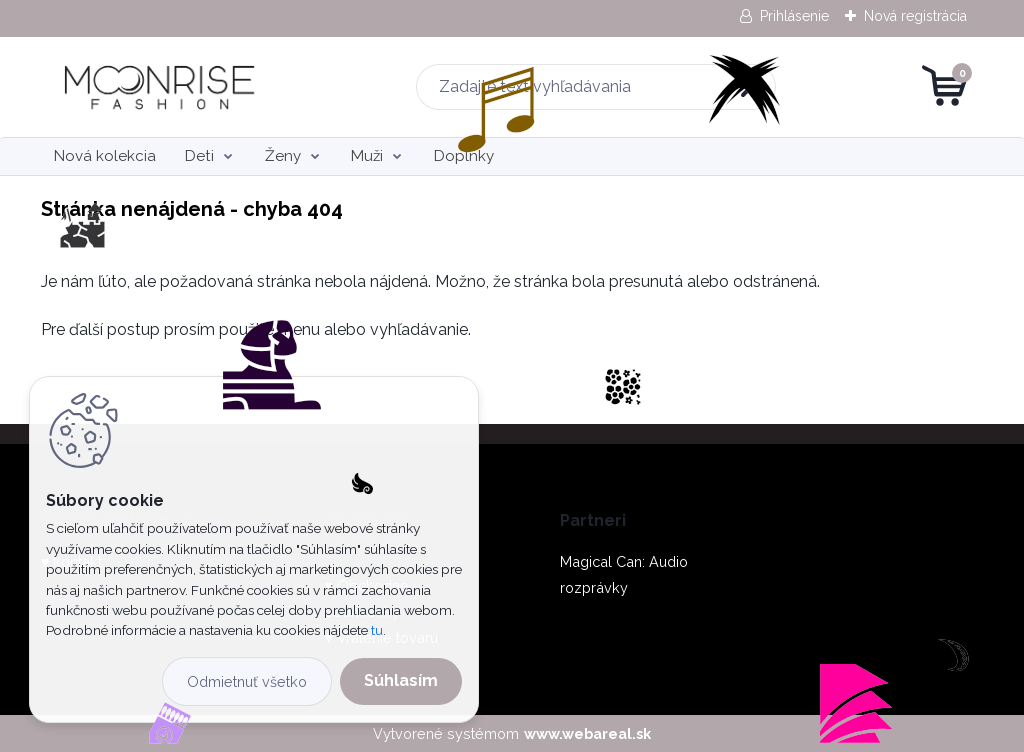 Image resolution: width=1024 pixels, height=752 pixels. Describe the element at coordinates (859, 703) in the screenshot. I see `view documents or files` at that location.